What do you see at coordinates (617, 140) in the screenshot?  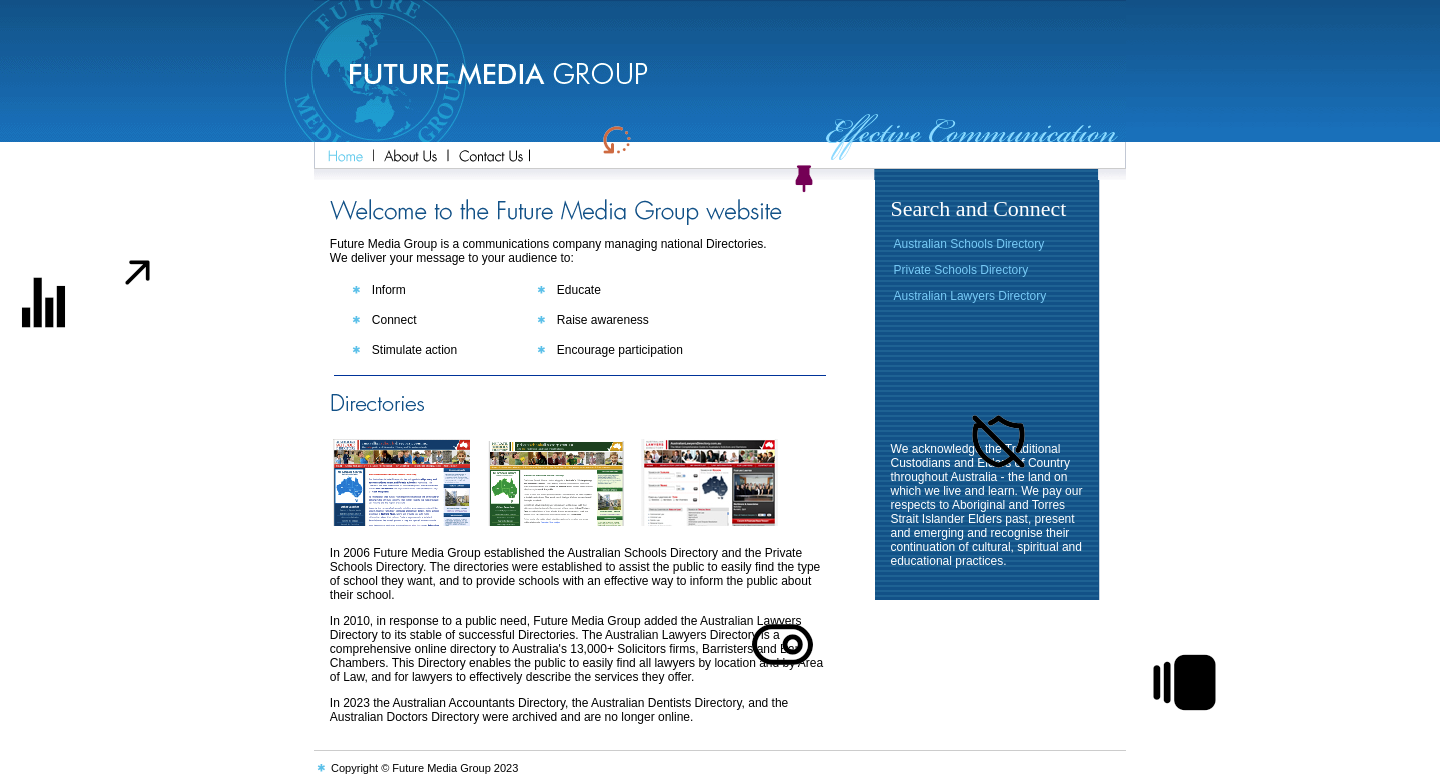 I see `rotate content counterclockwise` at bounding box center [617, 140].